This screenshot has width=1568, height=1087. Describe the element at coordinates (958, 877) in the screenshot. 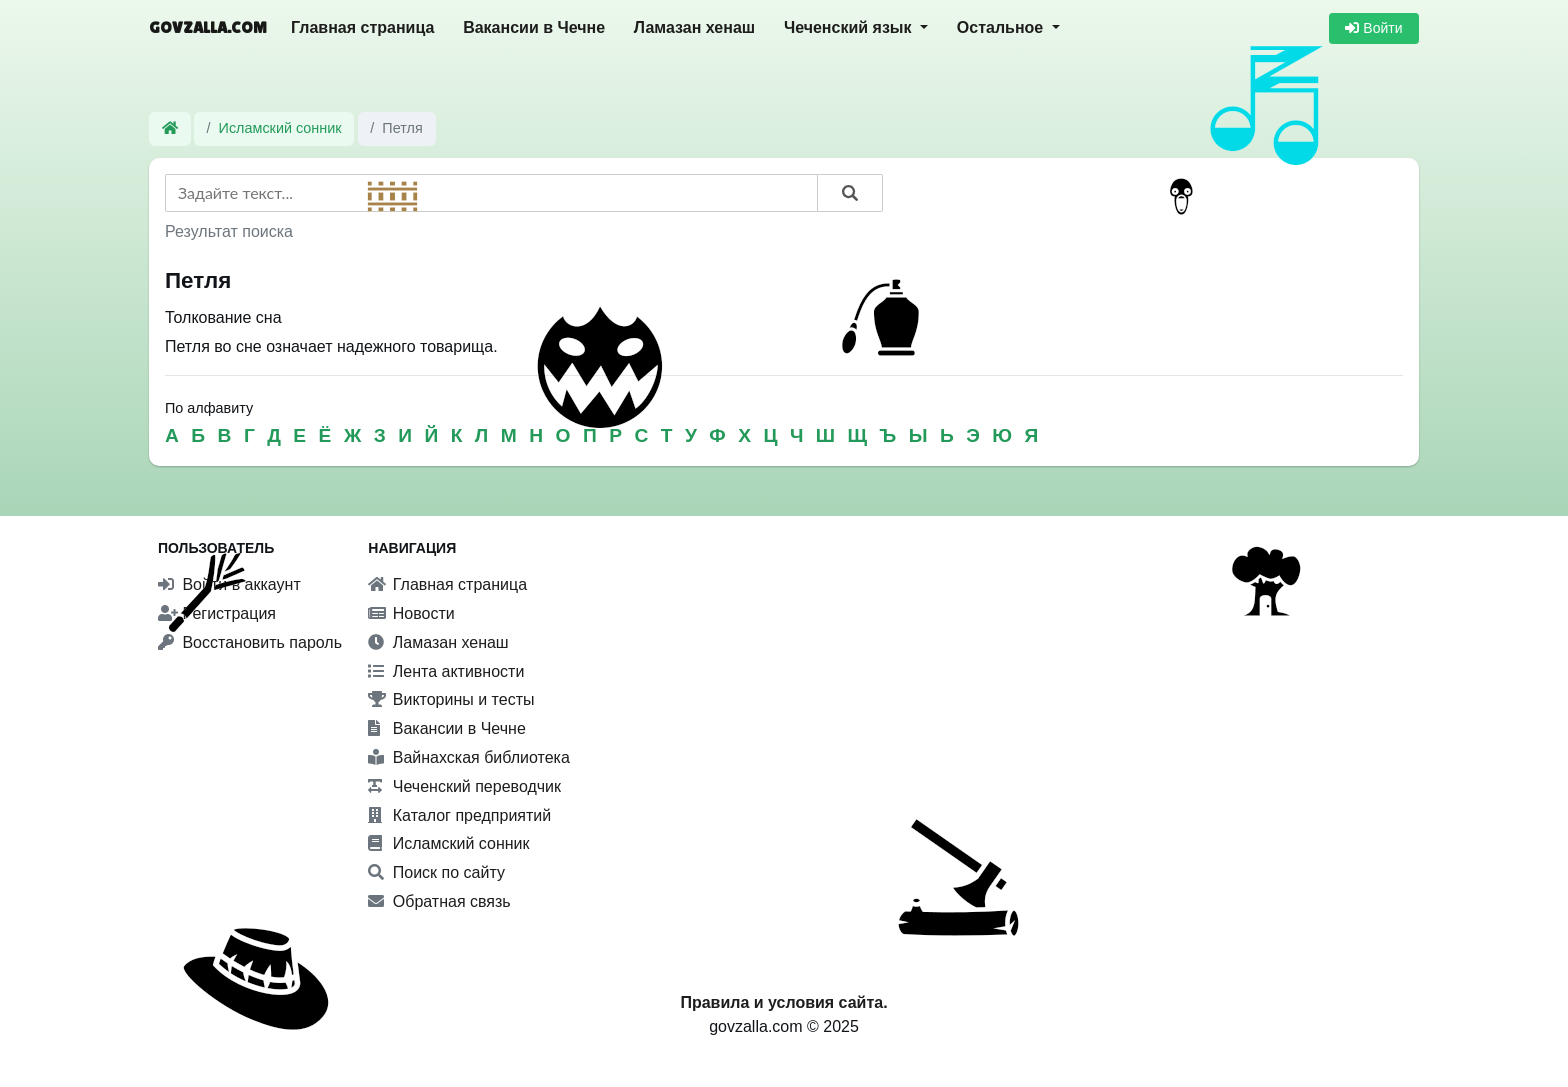

I see `woodcutting or logging activity in a game` at that location.